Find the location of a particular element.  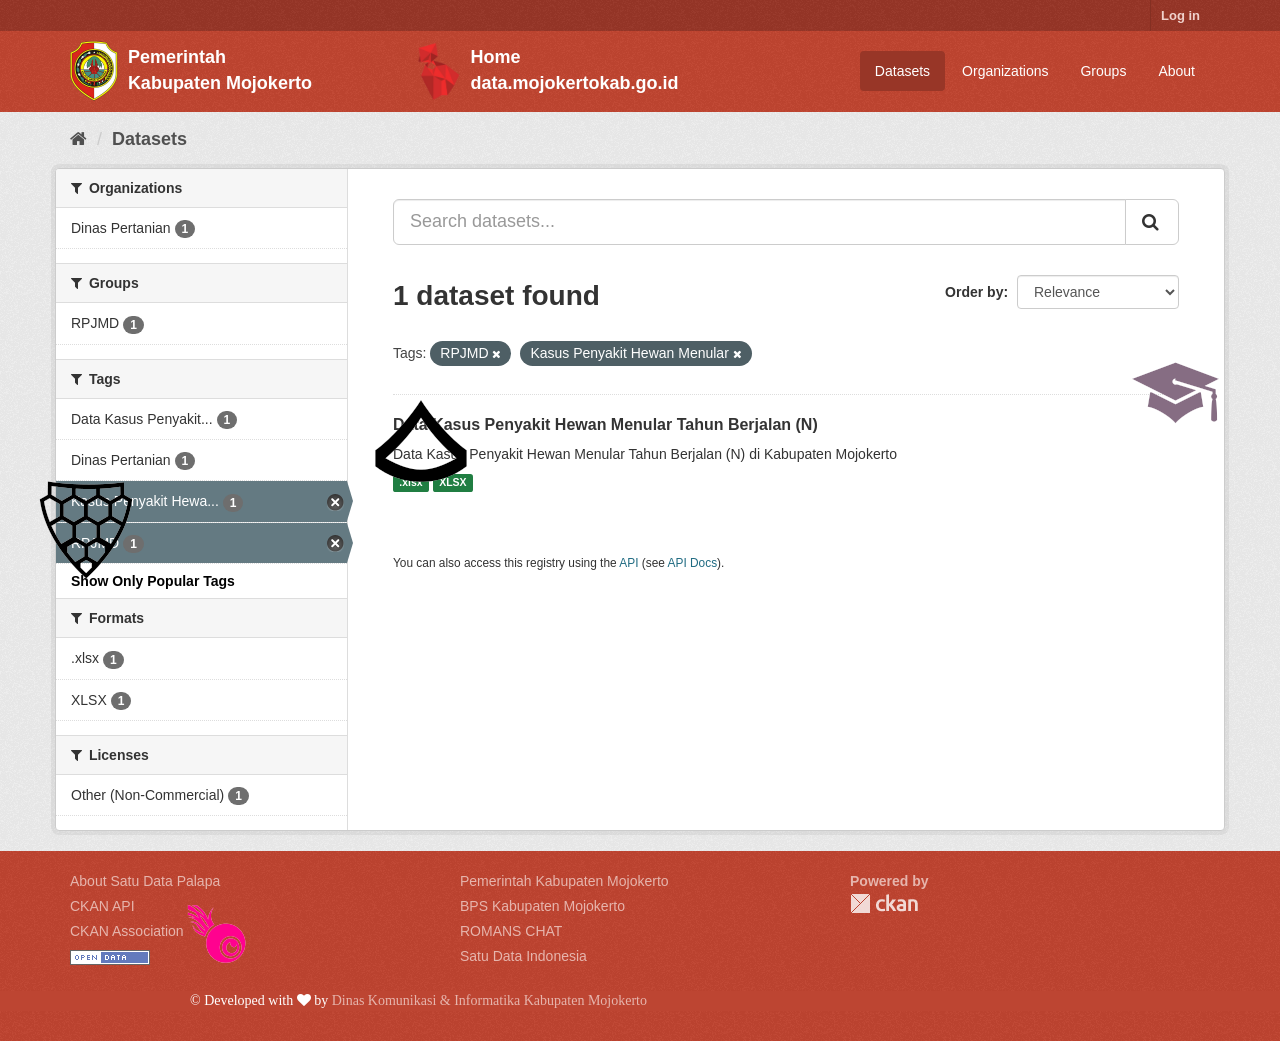

indicates private first class military rank is located at coordinates (421, 441).